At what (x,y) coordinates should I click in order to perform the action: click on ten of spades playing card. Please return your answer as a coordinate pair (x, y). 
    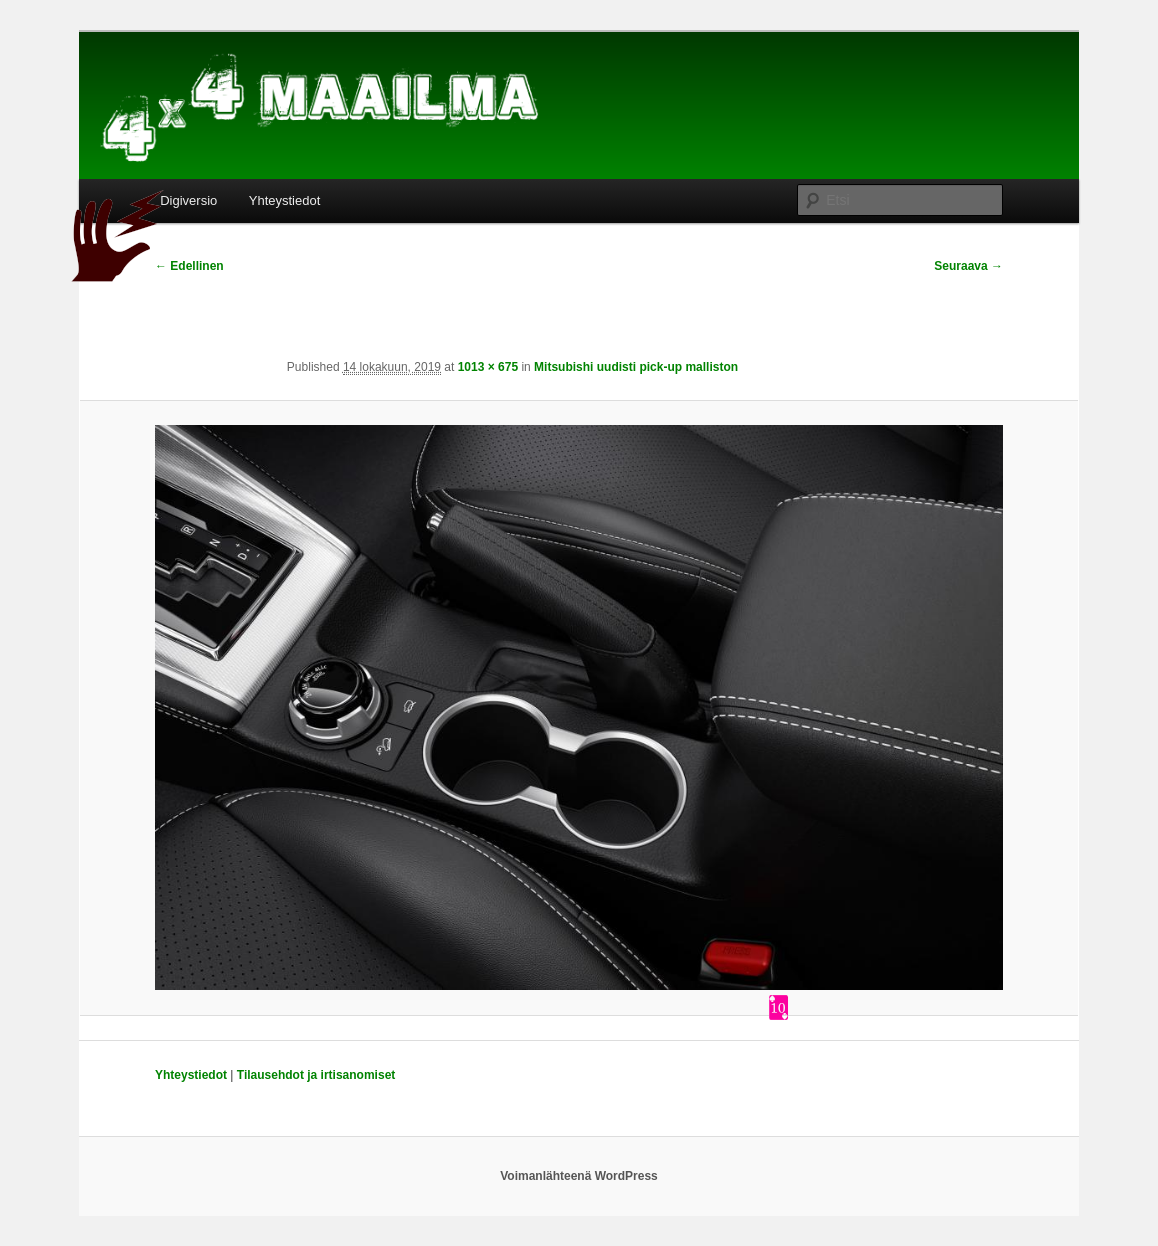
    Looking at the image, I should click on (778, 1007).